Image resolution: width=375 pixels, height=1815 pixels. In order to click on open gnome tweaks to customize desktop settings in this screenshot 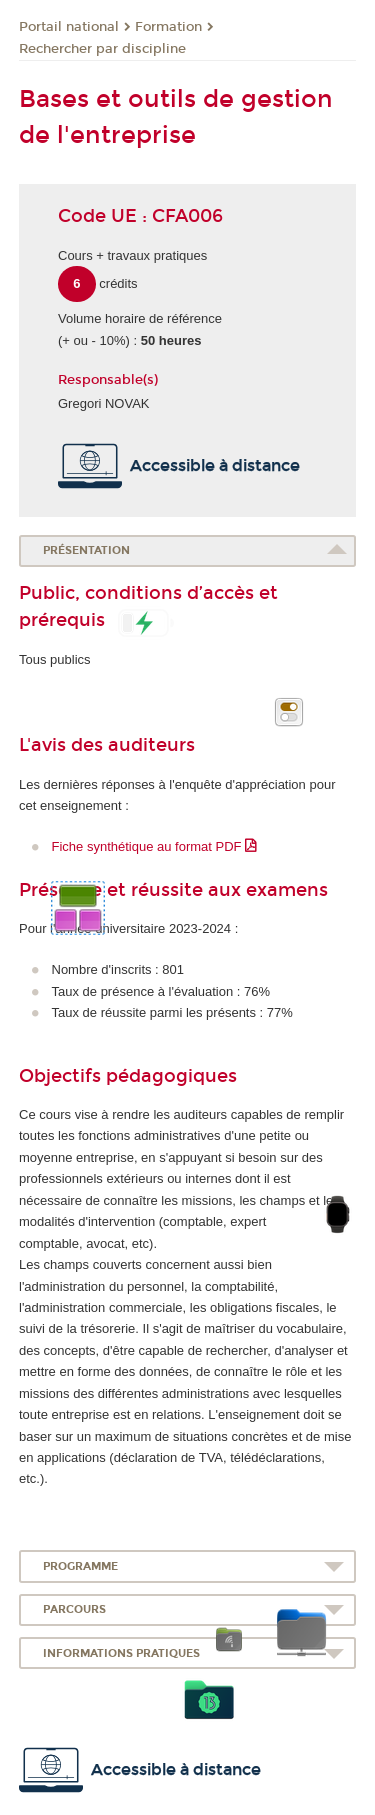, I will do `click(289, 712)`.